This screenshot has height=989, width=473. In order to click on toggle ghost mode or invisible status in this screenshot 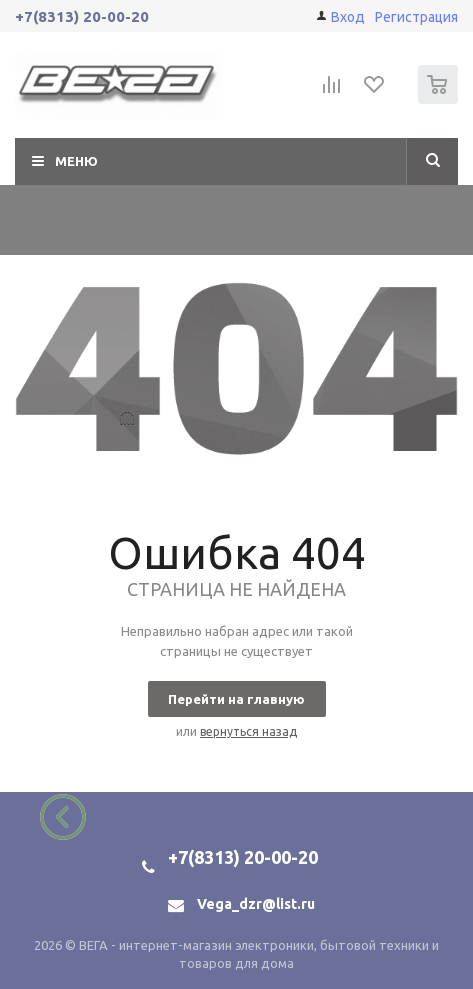, I will do `click(127, 419)`.